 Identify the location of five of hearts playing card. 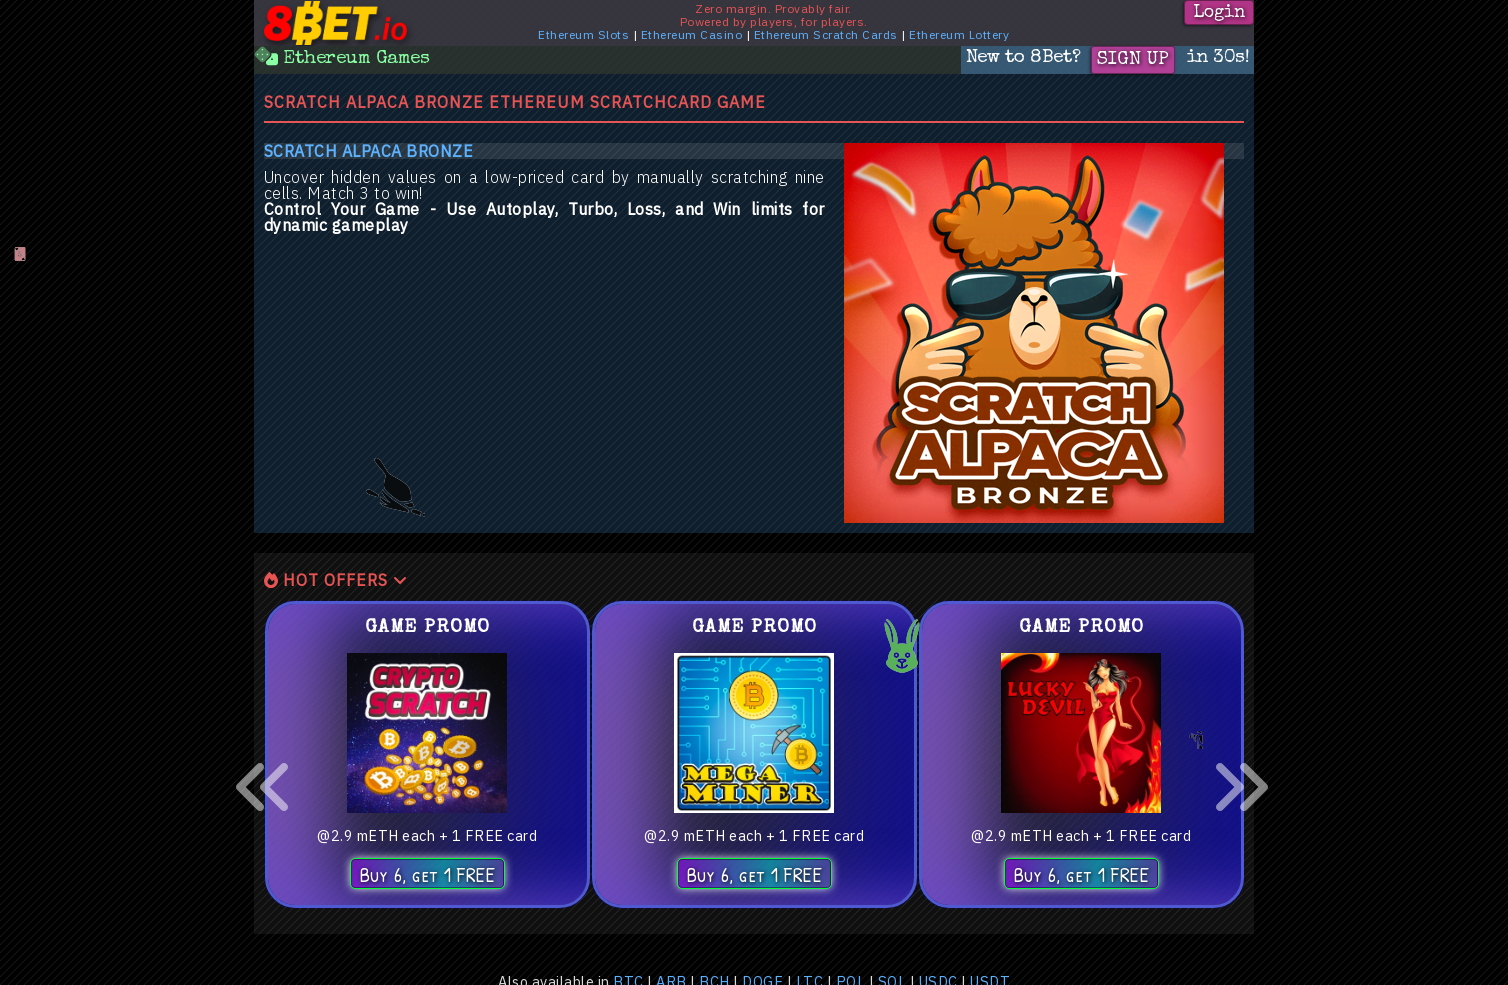
(20, 254).